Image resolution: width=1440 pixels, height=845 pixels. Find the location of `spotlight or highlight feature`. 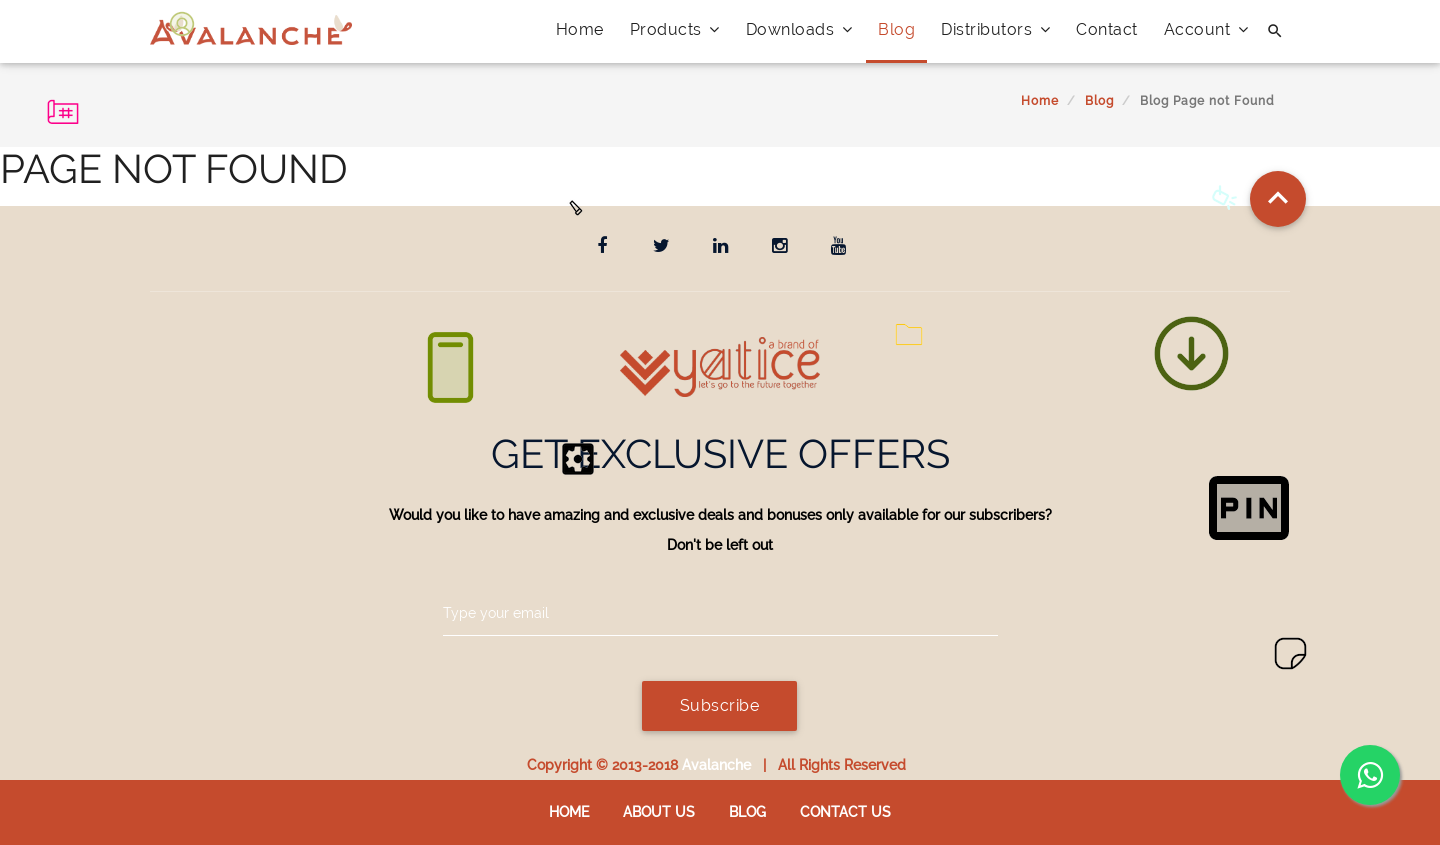

spotlight or highlight feature is located at coordinates (1224, 197).